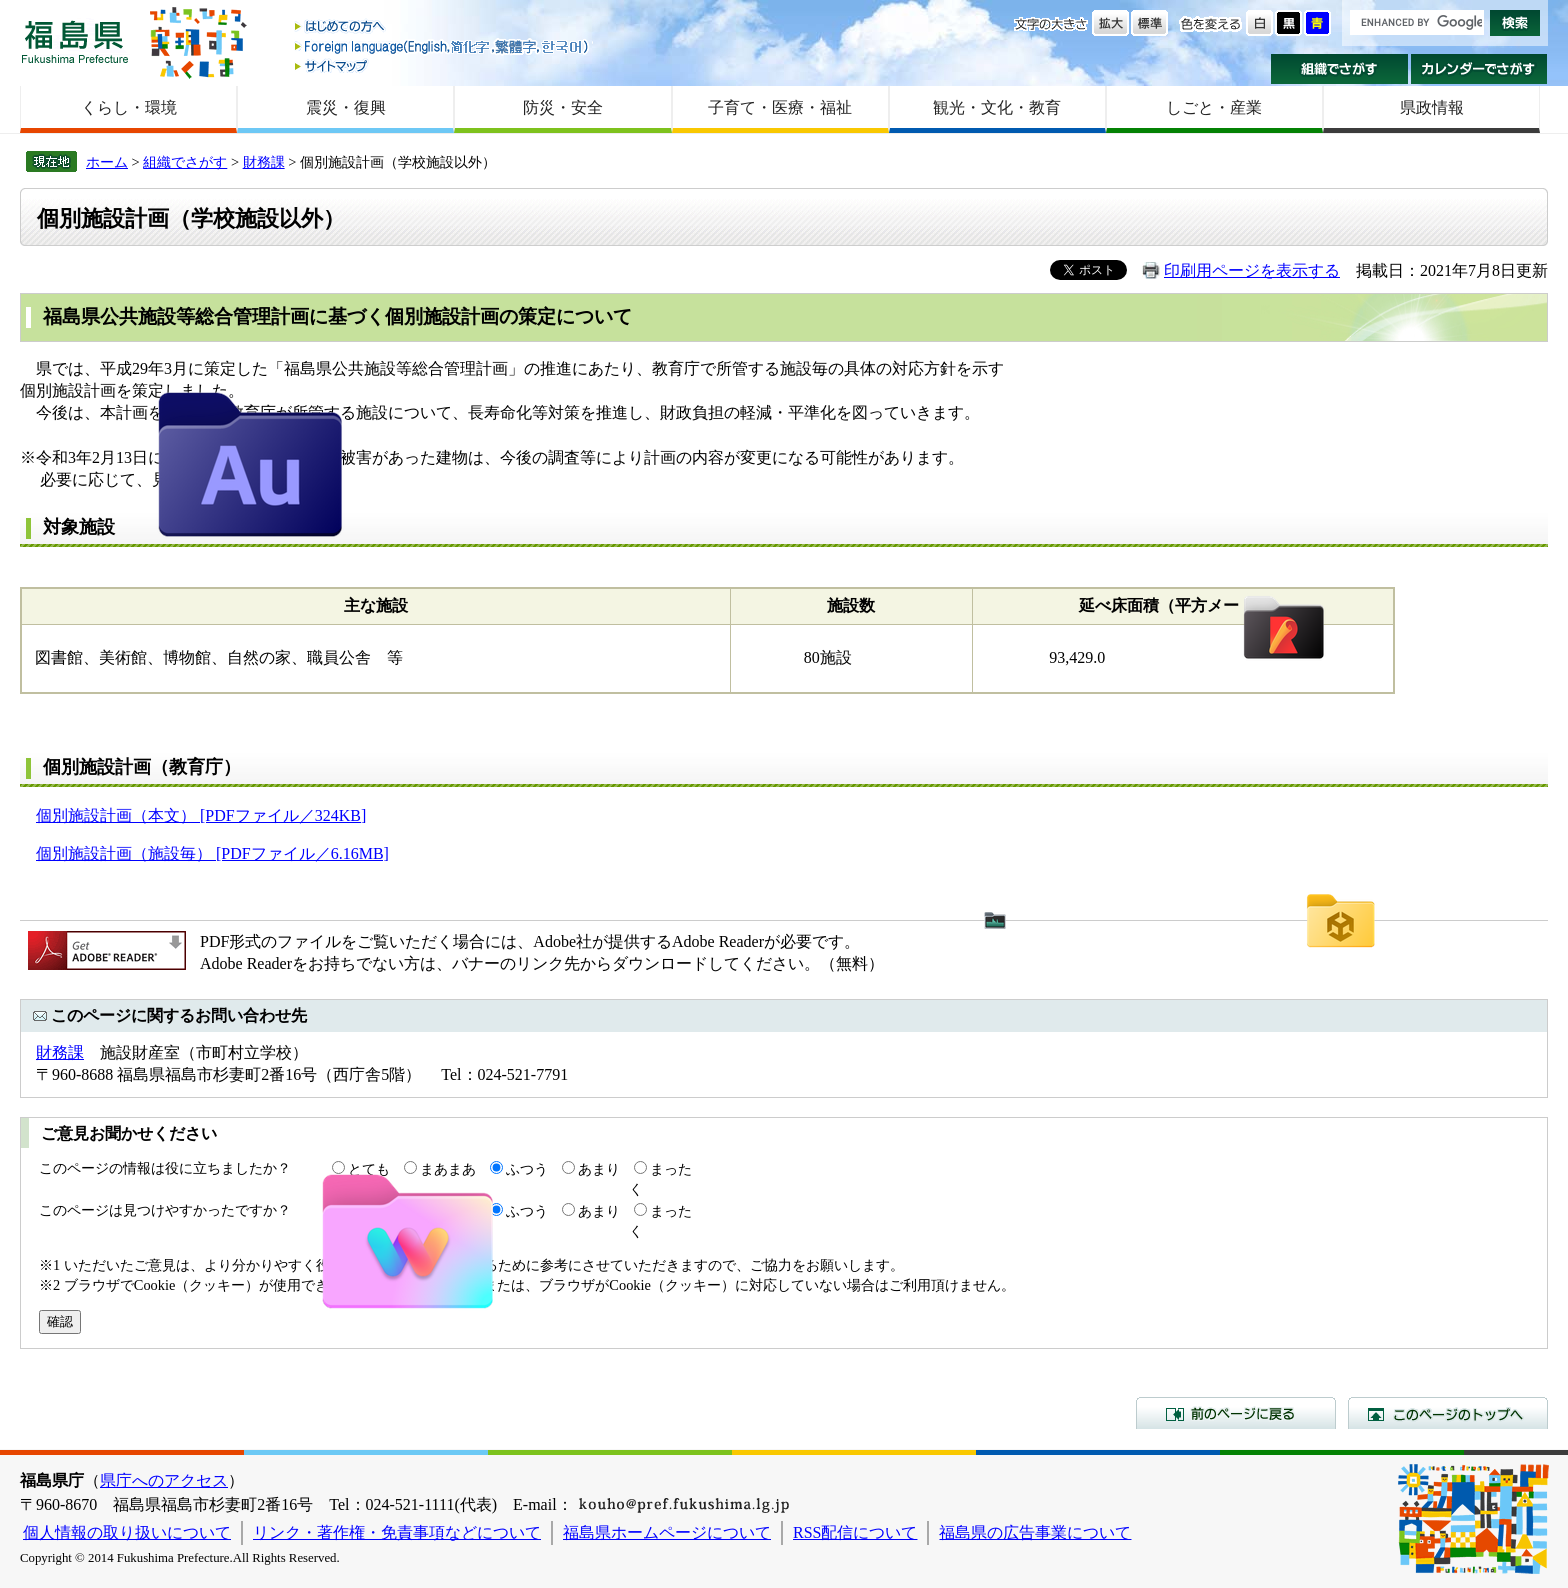 The image size is (1568, 1588). Describe the element at coordinates (1283, 629) in the screenshot. I see `open rollup.js project folder` at that location.